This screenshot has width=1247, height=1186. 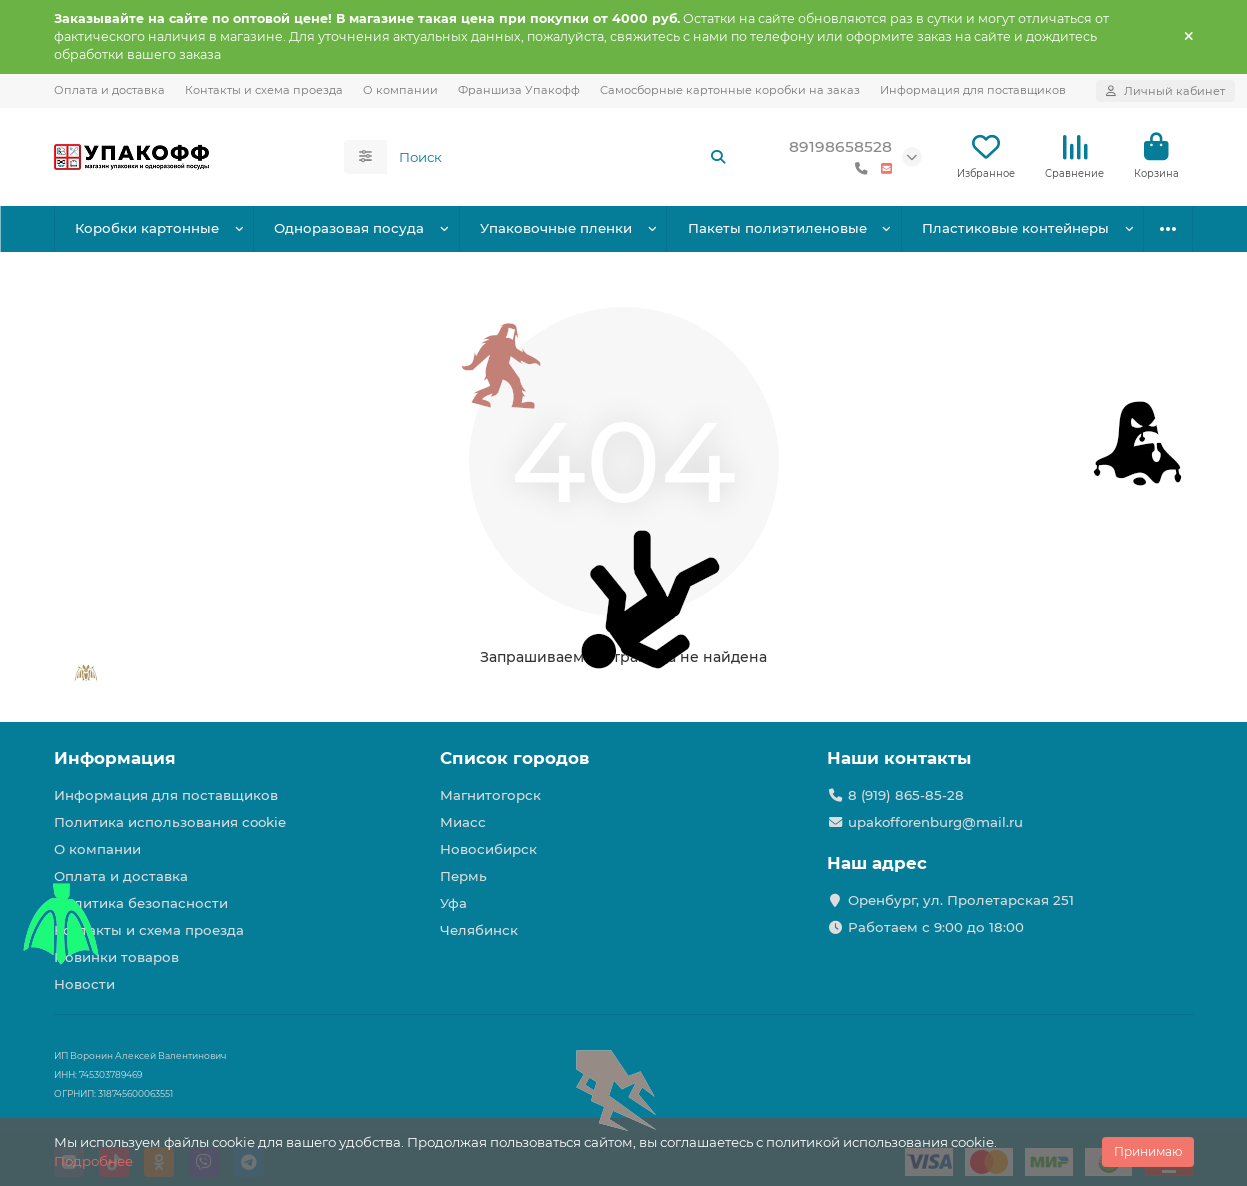 I want to click on indicates duck or waterfowl-related content in a game, so click(x=61, y=924).